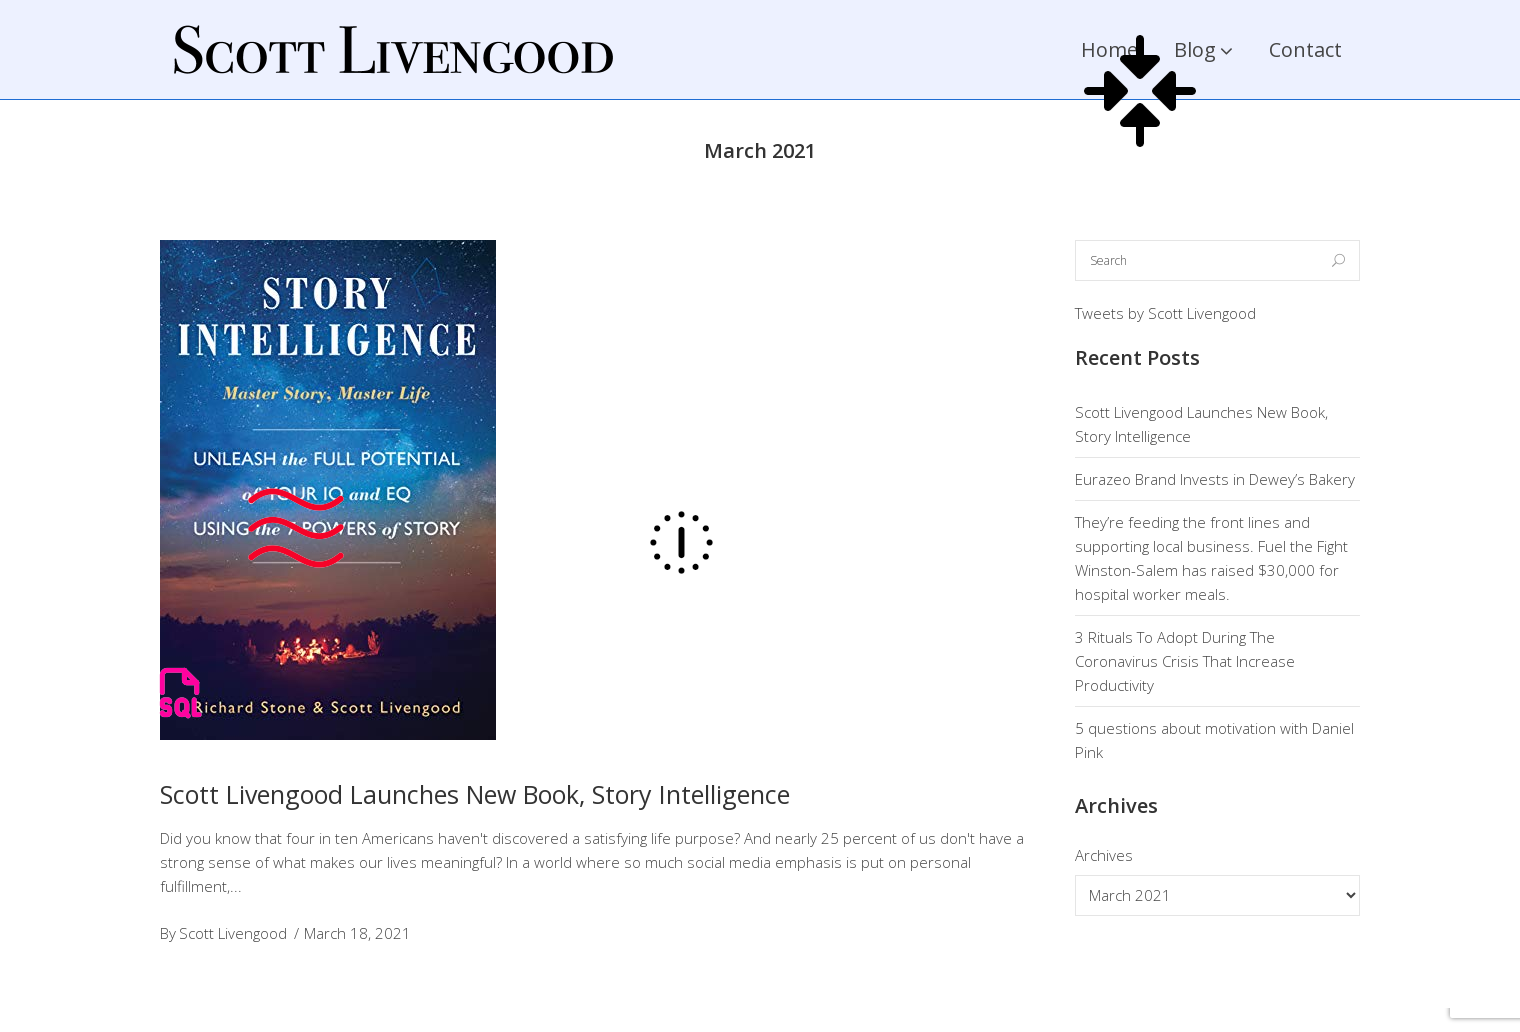 This screenshot has height=1032, width=1520. Describe the element at coordinates (296, 528) in the screenshot. I see `indicates water or aquatic features` at that location.